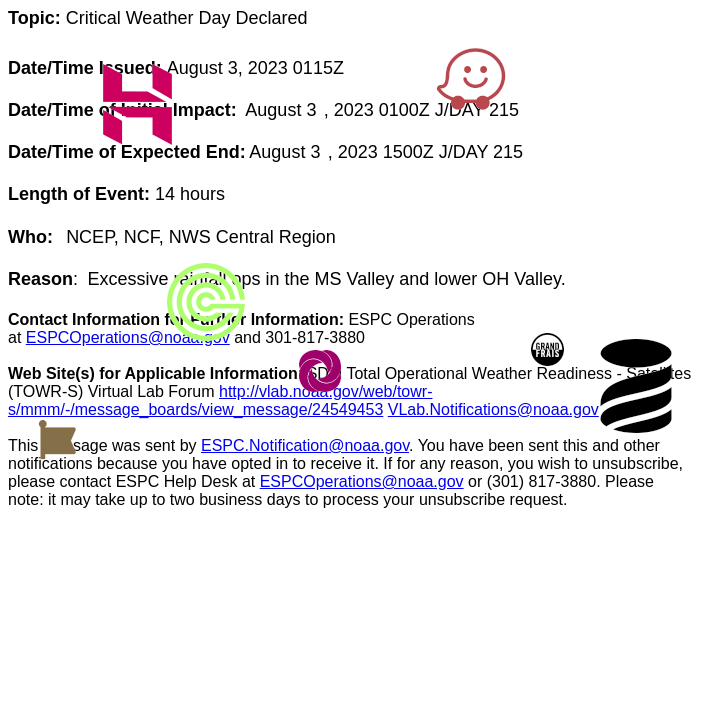  Describe the element at coordinates (636, 386) in the screenshot. I see `Liquibase database version control logo` at that location.